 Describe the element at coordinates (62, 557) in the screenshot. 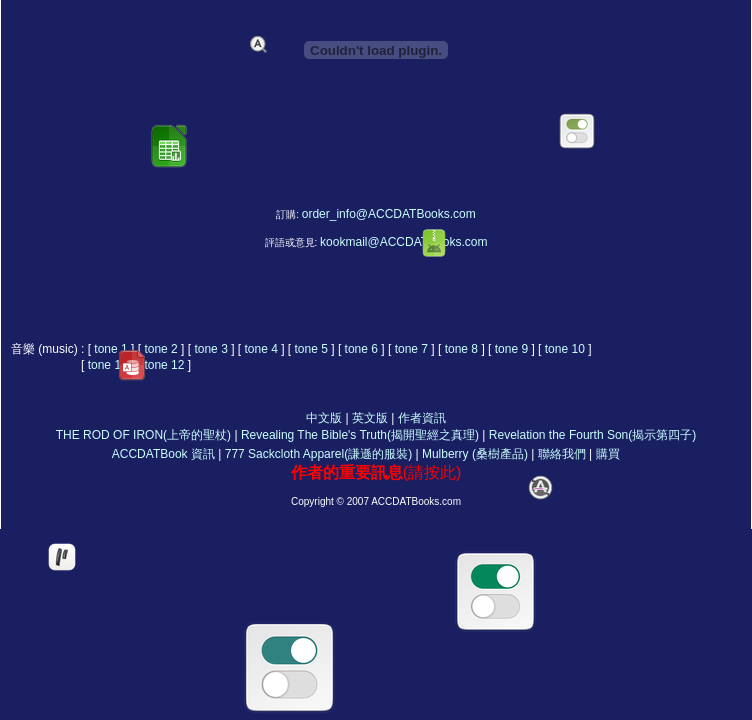

I see `open stacks task manager app` at that location.